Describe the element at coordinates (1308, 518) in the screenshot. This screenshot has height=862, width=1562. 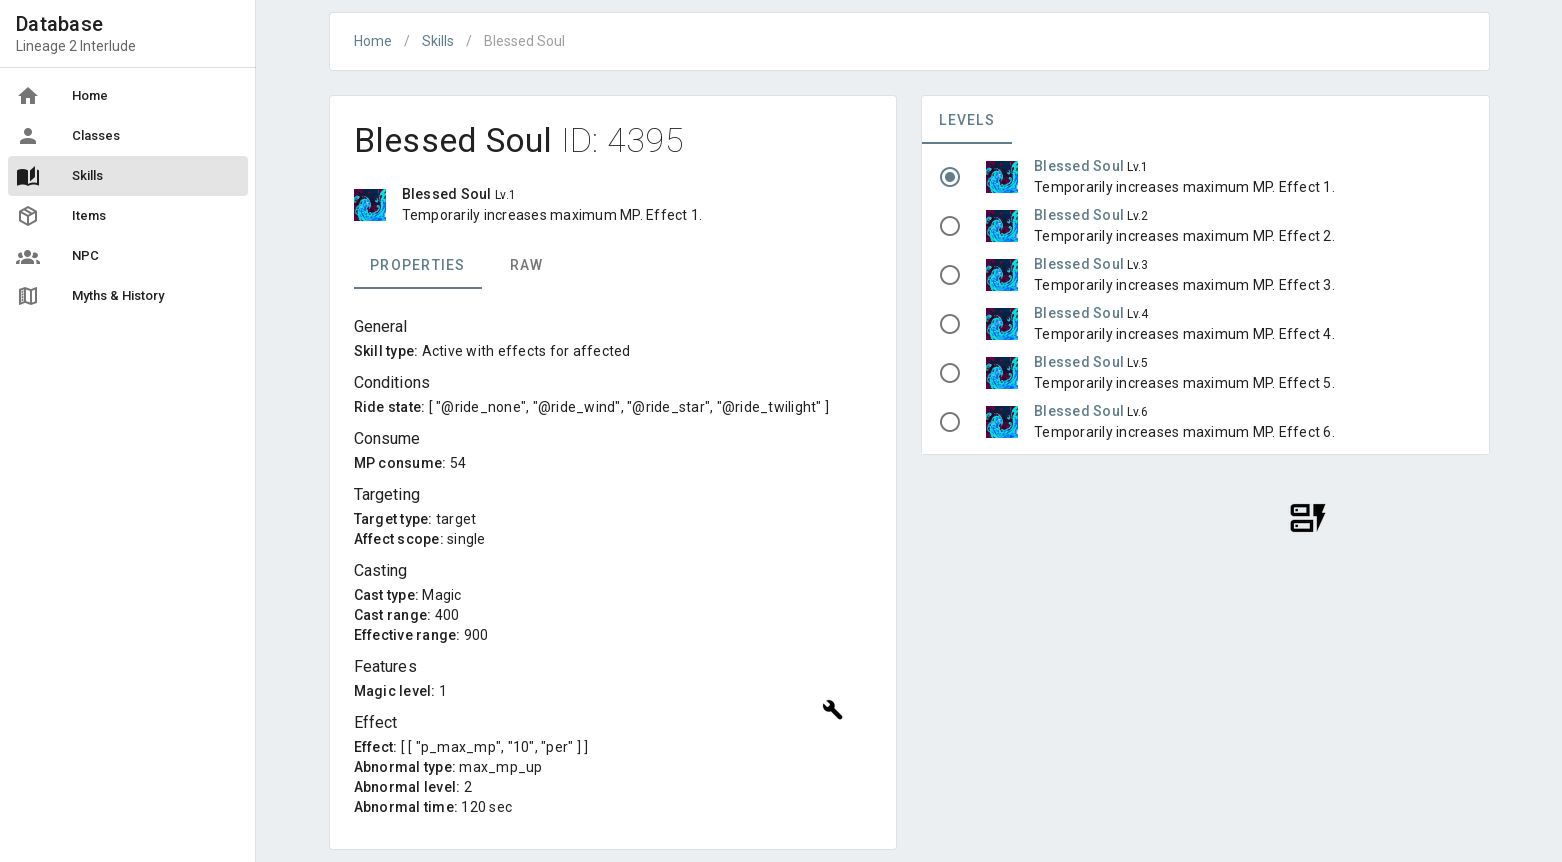
I see `access dynamic or auto-generated forms` at that location.